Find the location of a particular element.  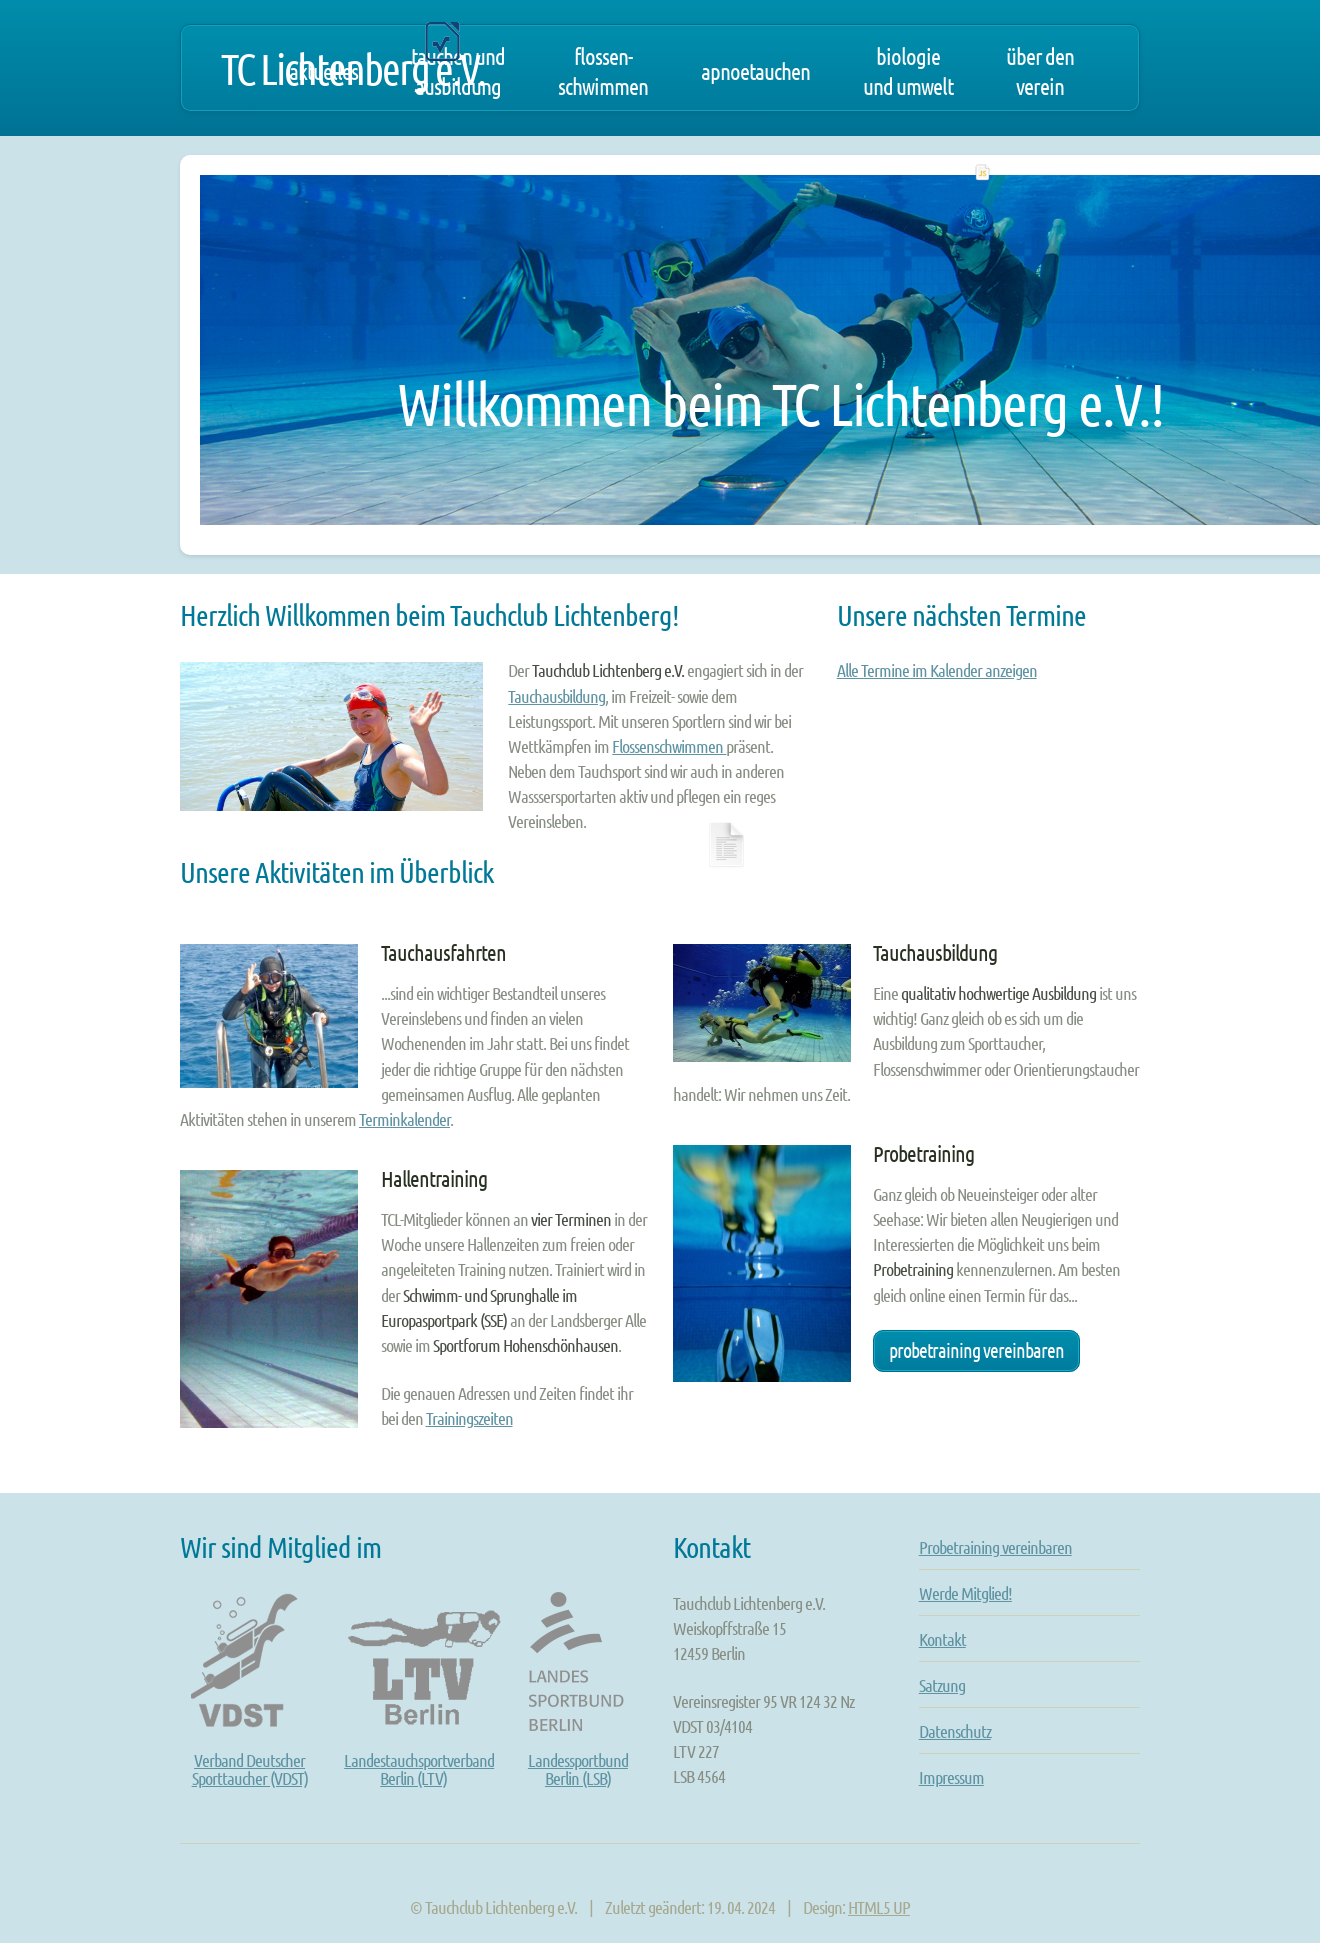

open libreoffice math application is located at coordinates (442, 41).